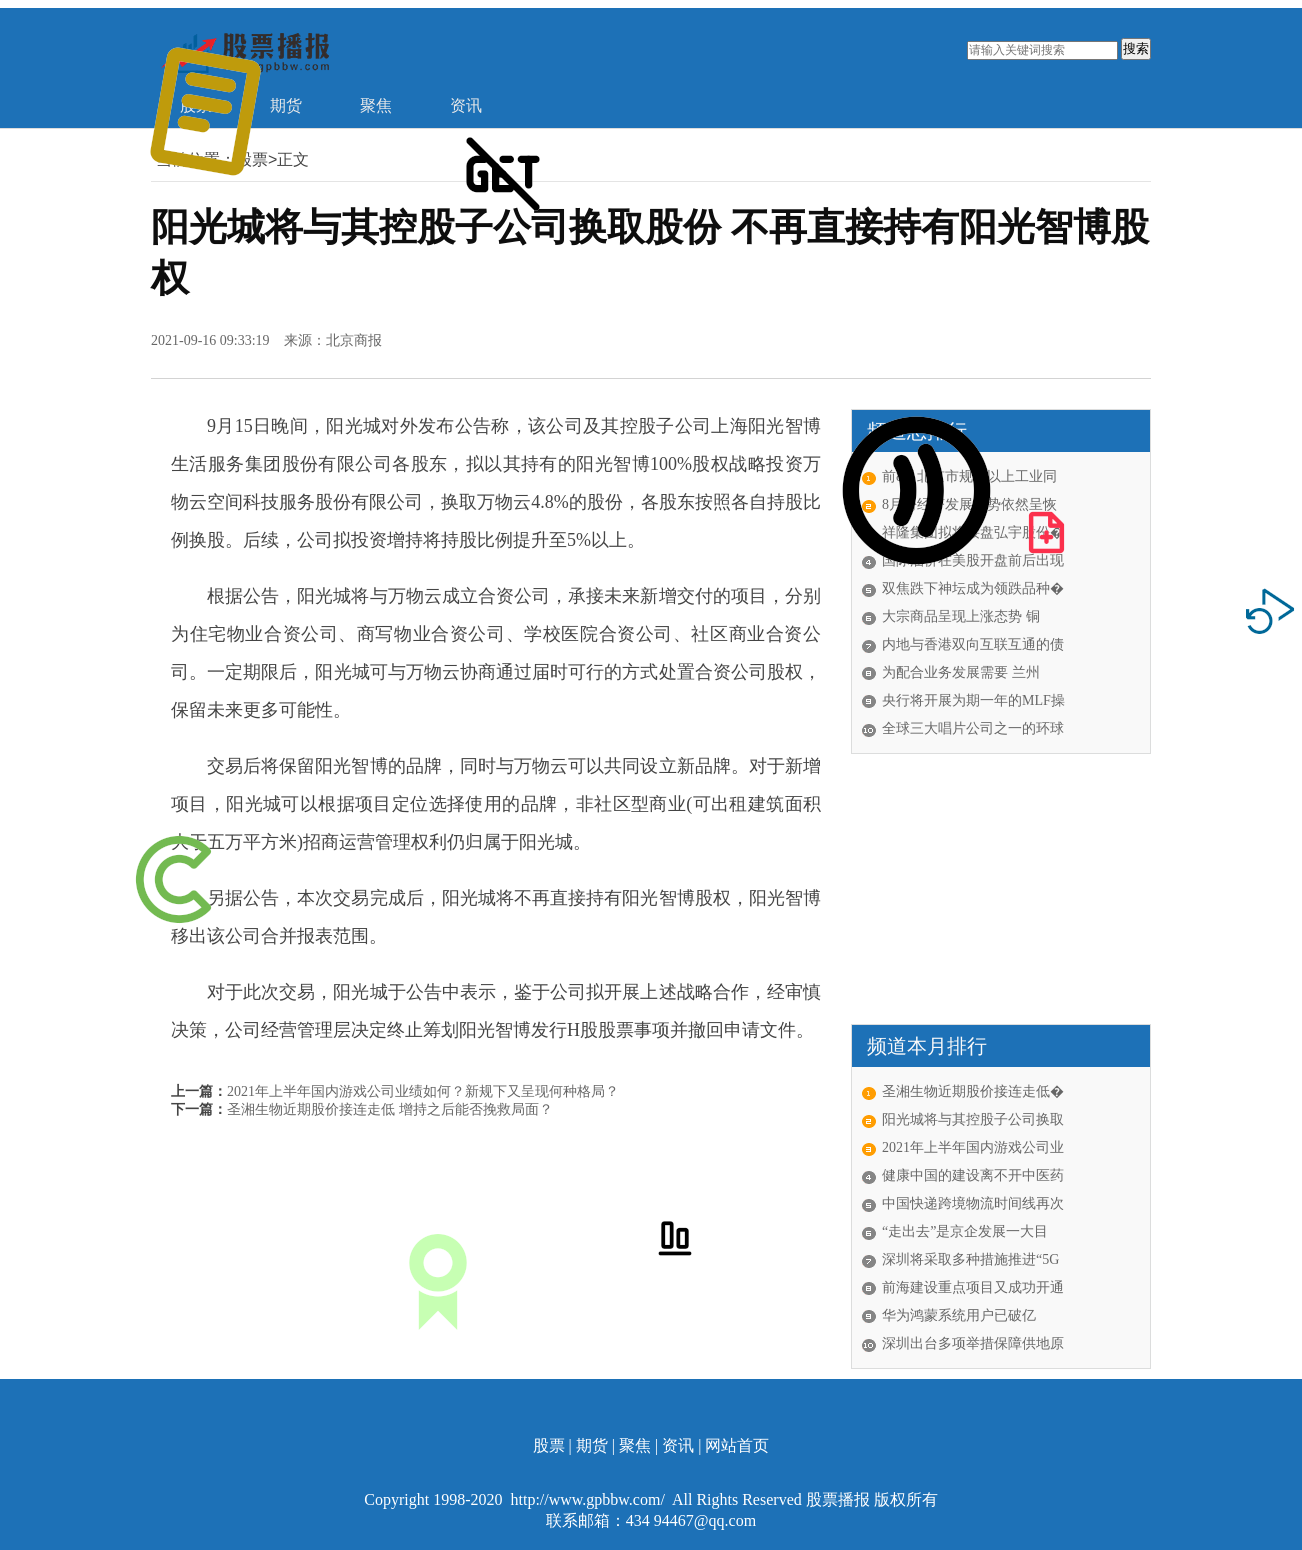  Describe the element at coordinates (1046, 532) in the screenshot. I see `create a new file` at that location.